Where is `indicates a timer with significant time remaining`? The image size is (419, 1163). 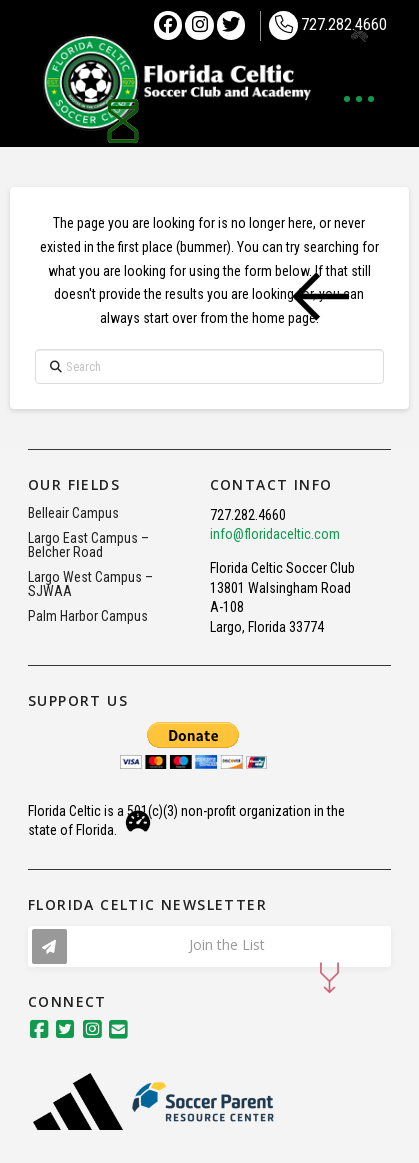
indicates a timer with significant time remaining is located at coordinates (123, 121).